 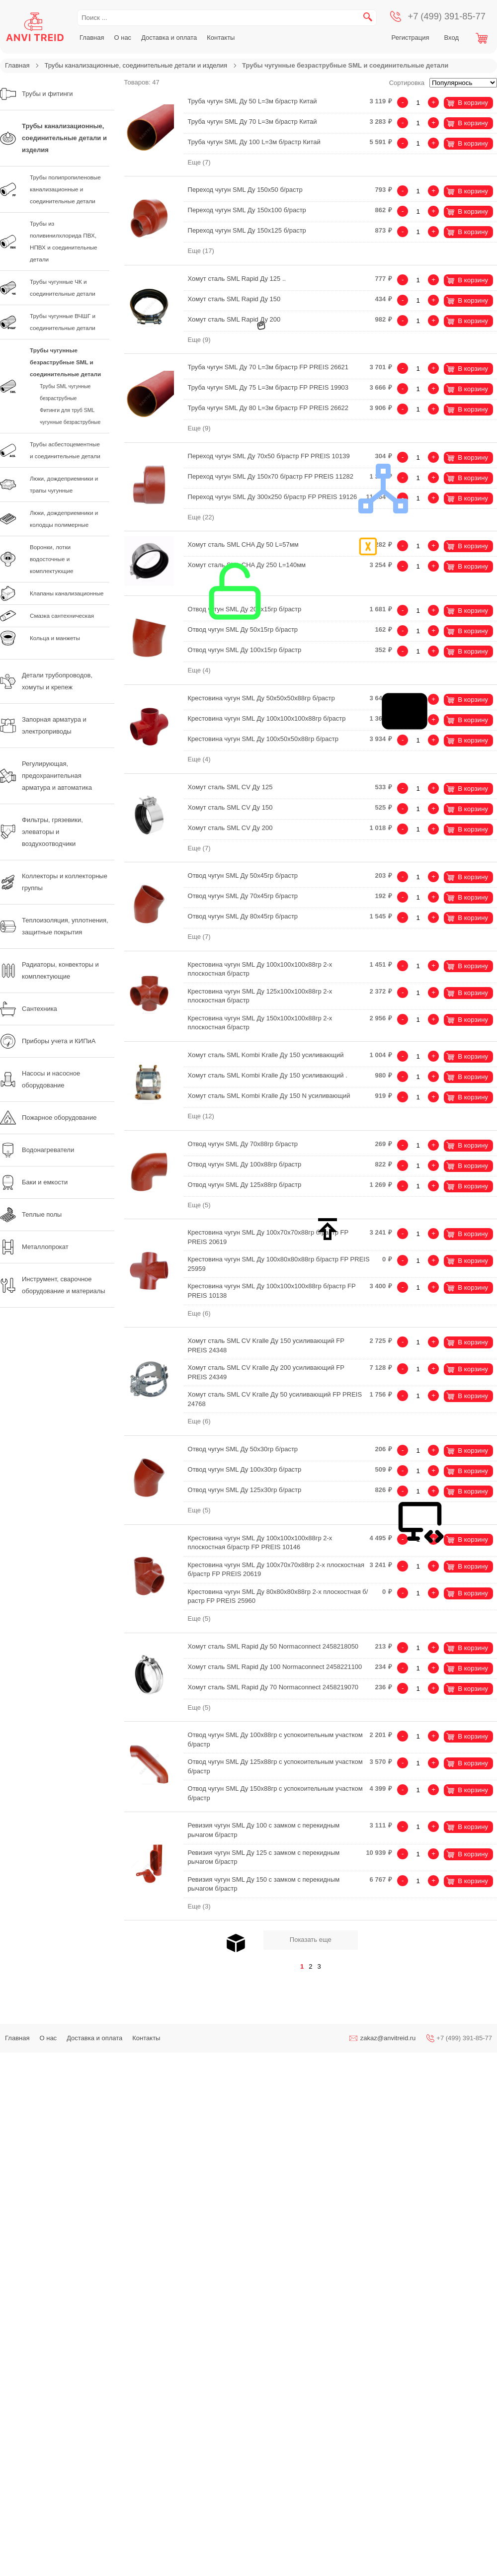 What do you see at coordinates (261, 326) in the screenshot?
I see `headless ui library logo` at bounding box center [261, 326].